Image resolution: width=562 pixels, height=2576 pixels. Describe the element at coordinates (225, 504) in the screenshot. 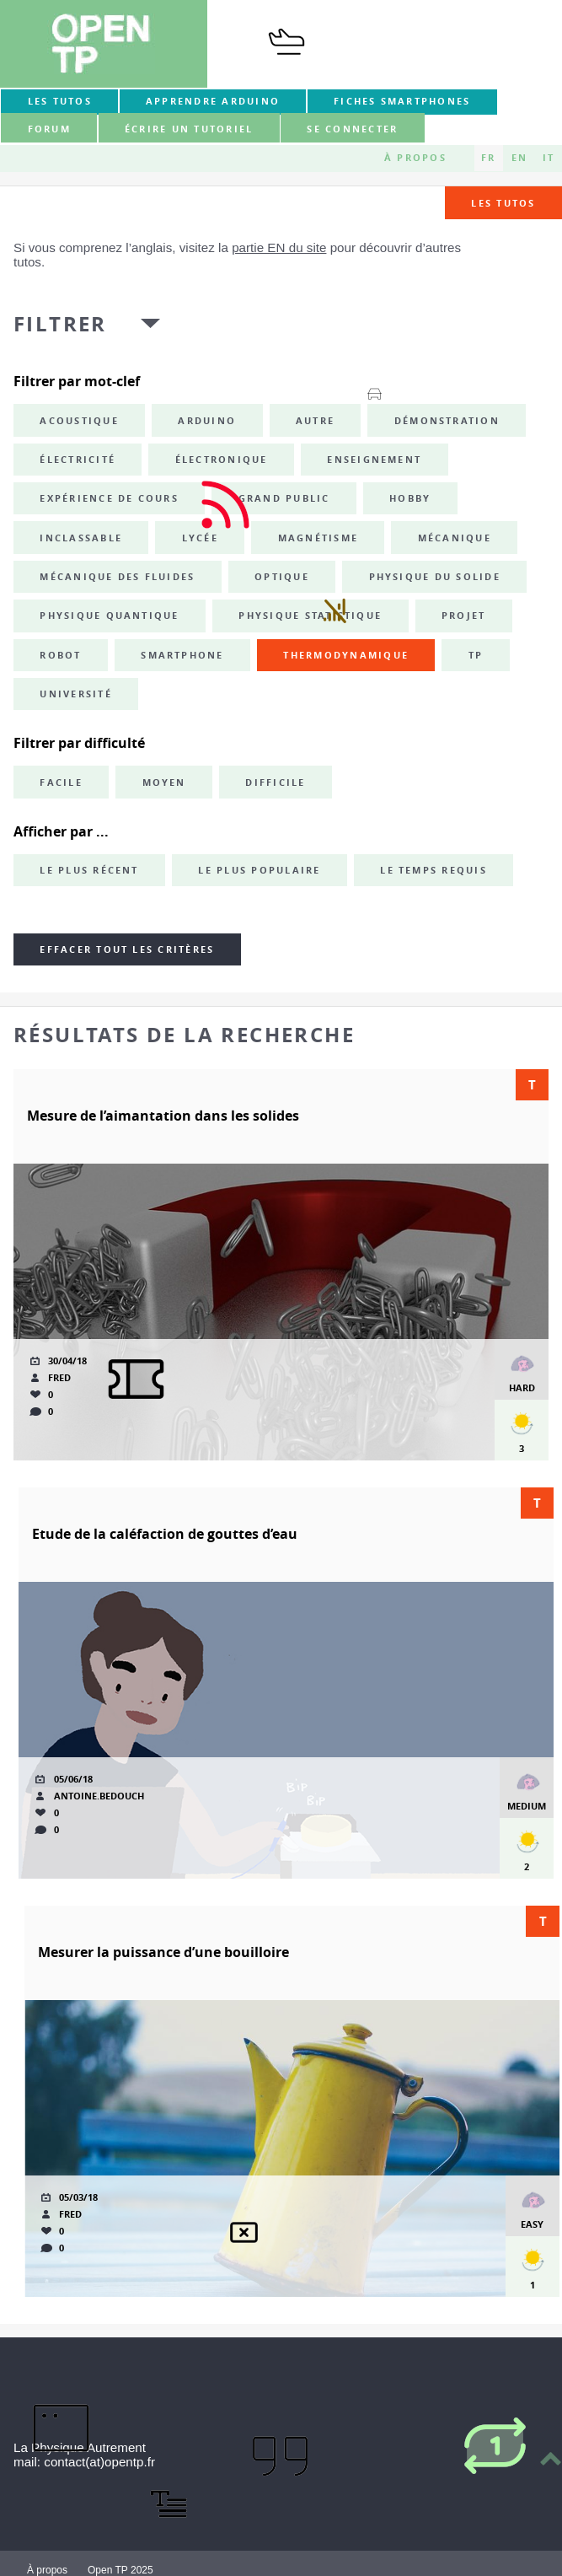

I see `subscribe to RSS feed` at that location.